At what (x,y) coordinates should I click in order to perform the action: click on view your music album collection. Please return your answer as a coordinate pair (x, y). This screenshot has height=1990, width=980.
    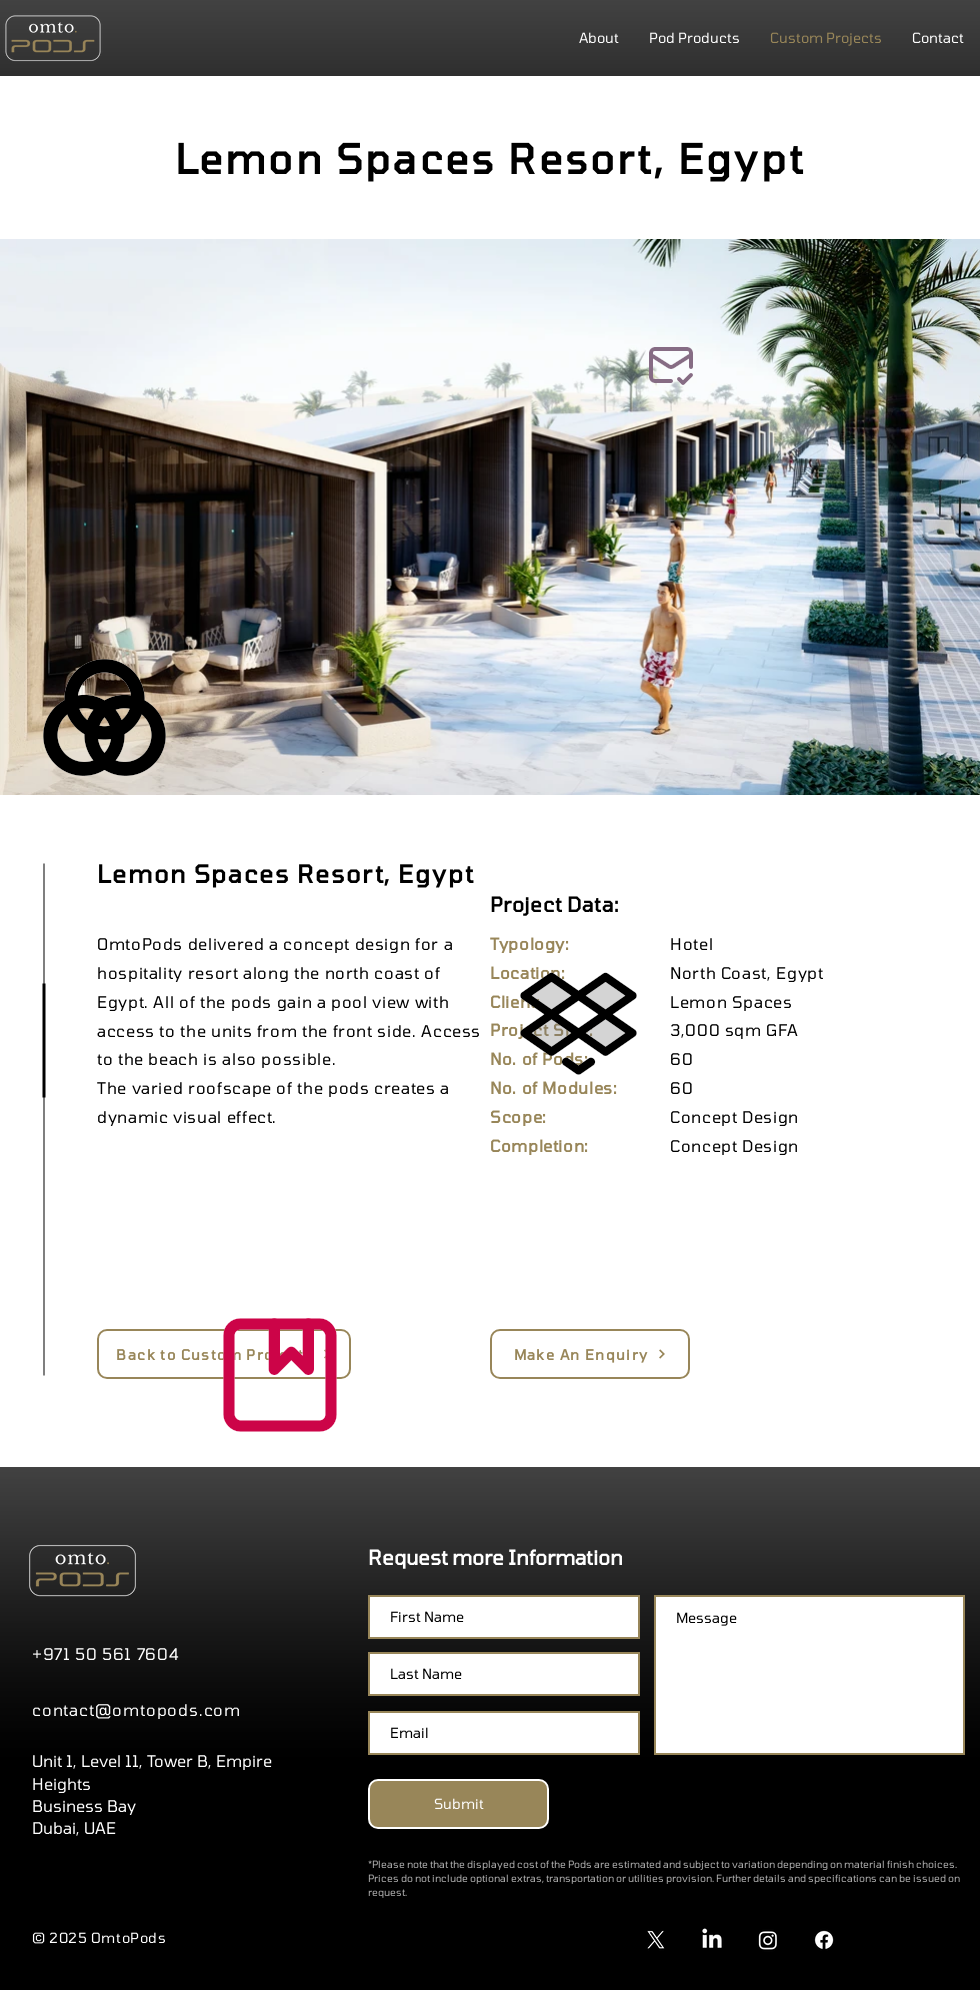
    Looking at the image, I should click on (280, 1375).